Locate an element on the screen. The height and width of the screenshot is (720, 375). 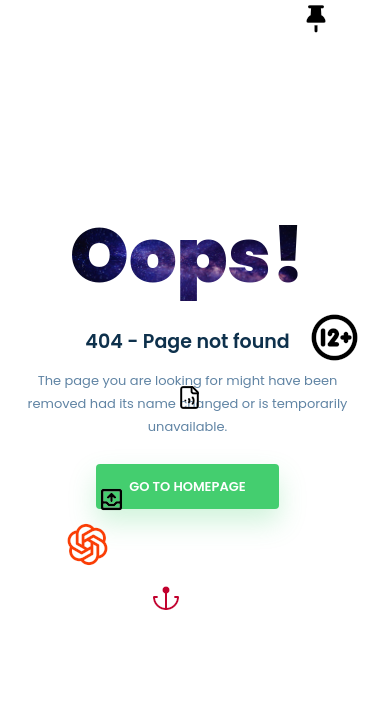
open OpenAI or ChatGPT app is located at coordinates (87, 544).